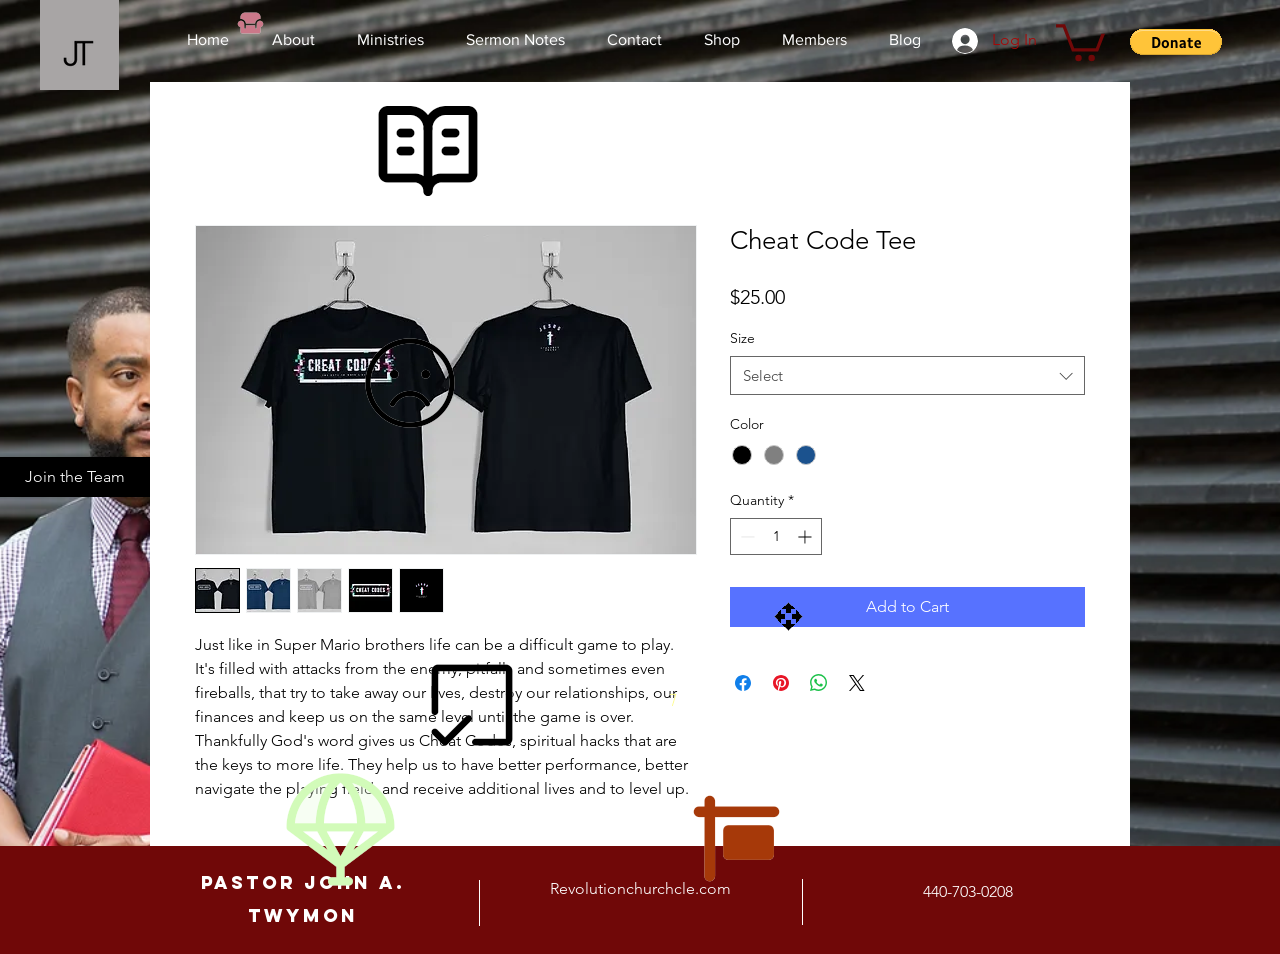 The width and height of the screenshot is (1280, 954). Describe the element at coordinates (428, 151) in the screenshot. I see `view document or ebook reader` at that location.